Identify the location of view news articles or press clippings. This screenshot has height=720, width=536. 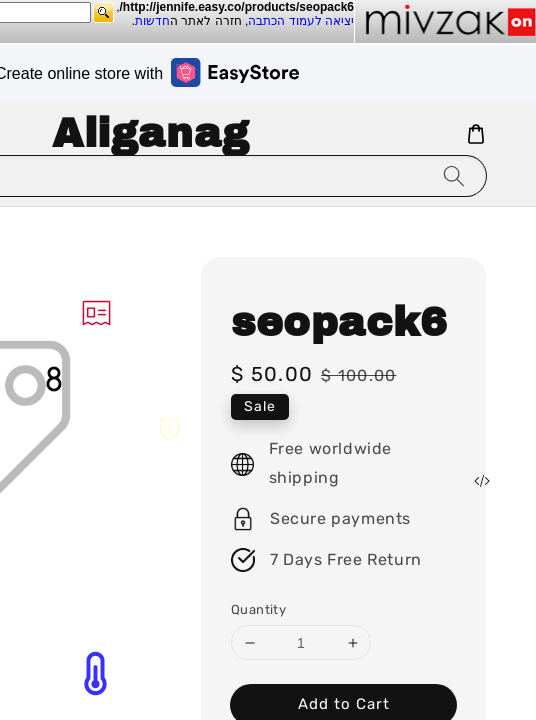
(96, 312).